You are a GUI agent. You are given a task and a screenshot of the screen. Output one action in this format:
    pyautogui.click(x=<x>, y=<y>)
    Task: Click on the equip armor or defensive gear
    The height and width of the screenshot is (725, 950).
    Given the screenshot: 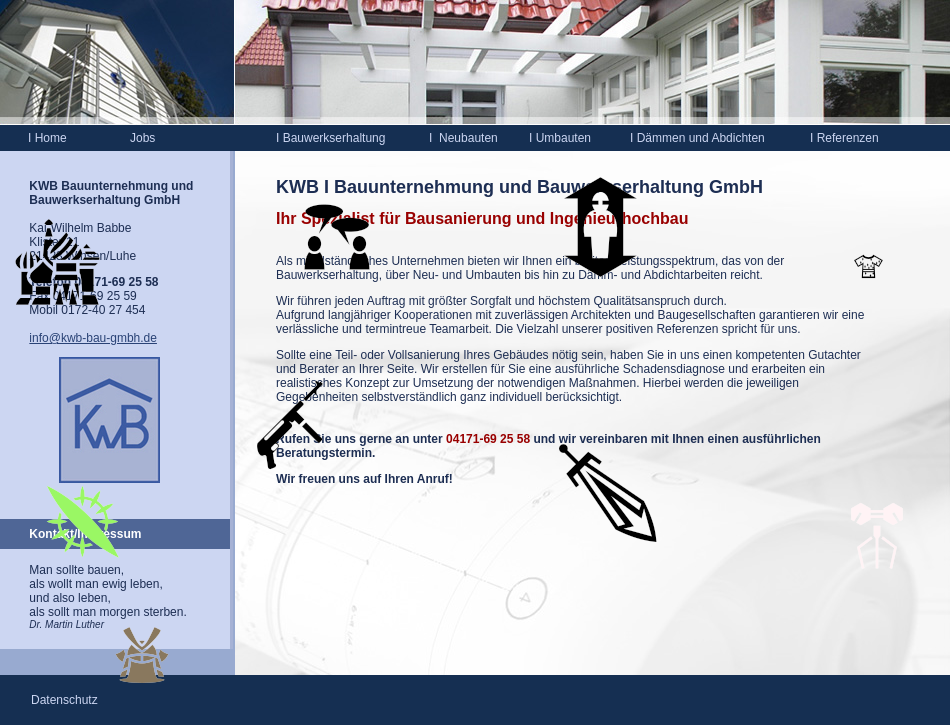 What is the action you would take?
    pyautogui.click(x=868, y=266)
    